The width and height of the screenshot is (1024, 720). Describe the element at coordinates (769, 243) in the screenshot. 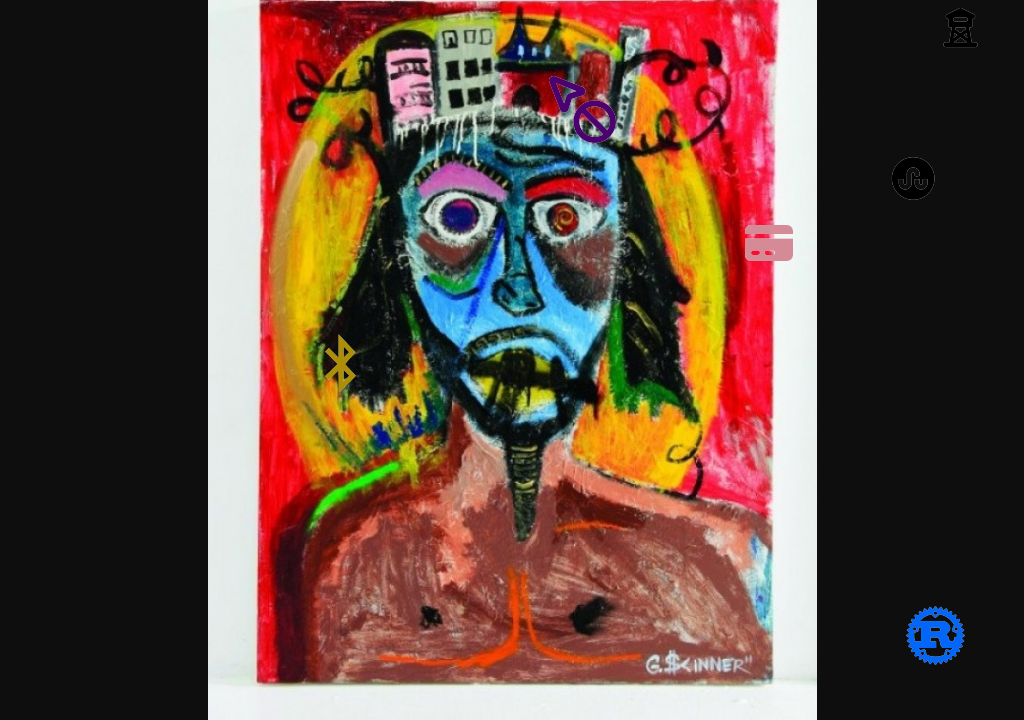

I see `manage your payment methods` at that location.